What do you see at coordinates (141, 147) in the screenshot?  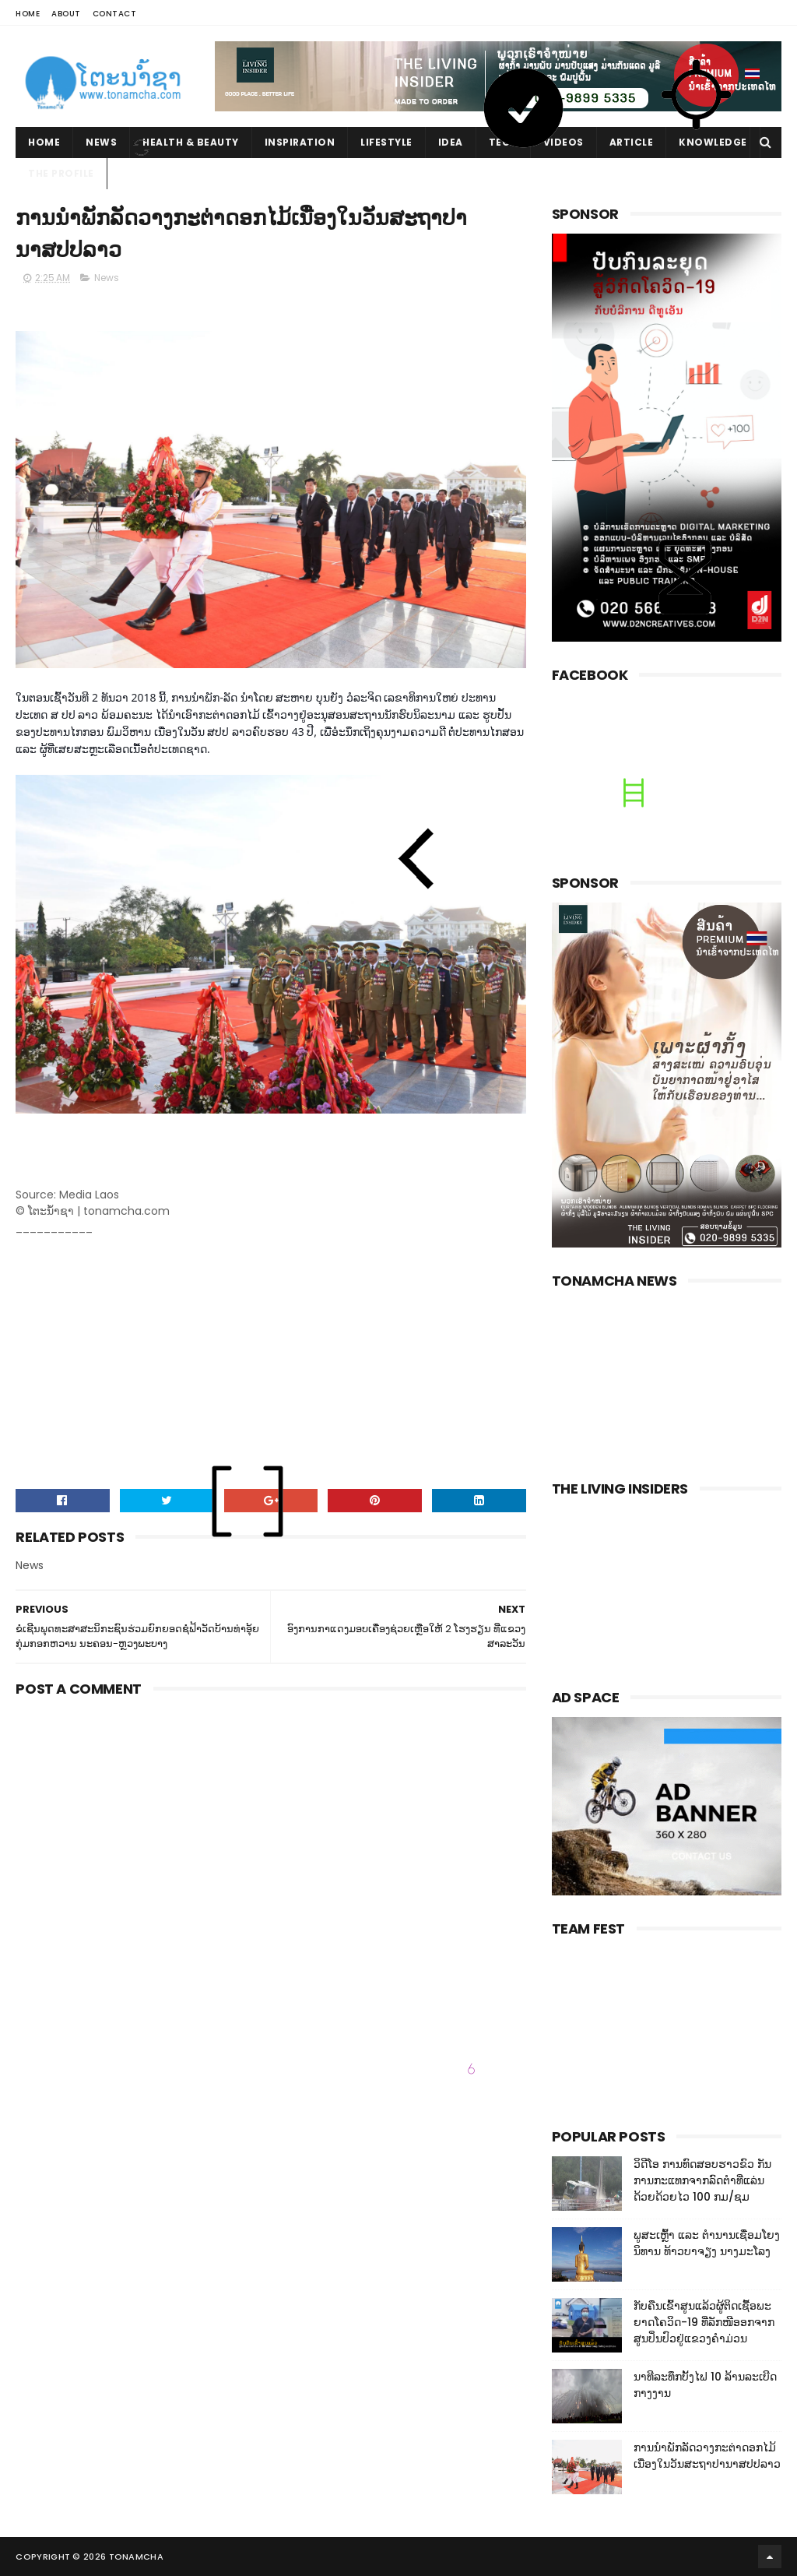 I see `refresh or reload content` at bounding box center [141, 147].